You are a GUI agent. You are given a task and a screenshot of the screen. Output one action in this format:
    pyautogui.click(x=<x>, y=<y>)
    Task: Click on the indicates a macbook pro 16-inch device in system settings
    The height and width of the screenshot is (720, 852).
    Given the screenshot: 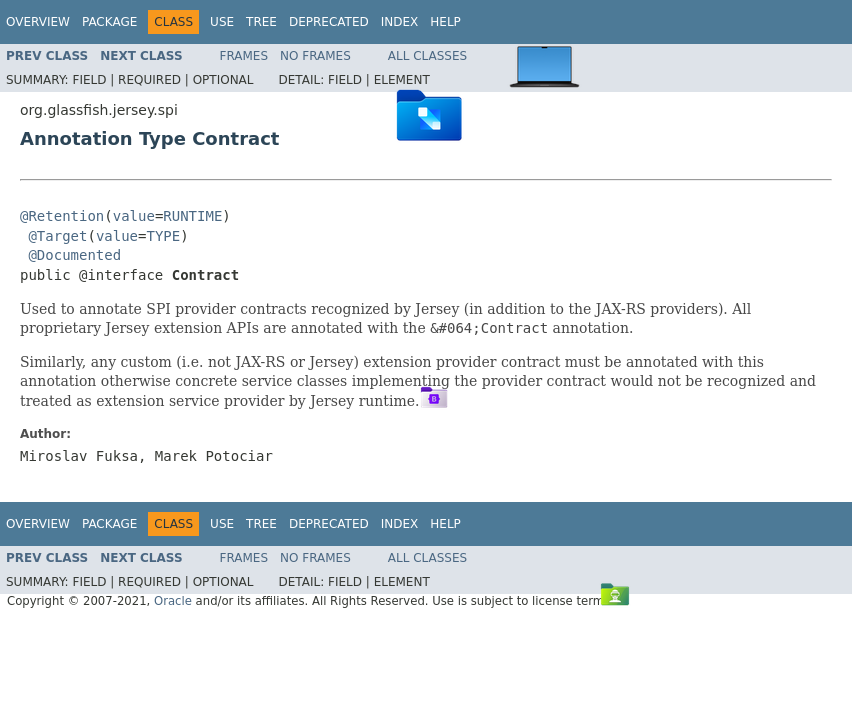 What is the action you would take?
    pyautogui.click(x=544, y=64)
    